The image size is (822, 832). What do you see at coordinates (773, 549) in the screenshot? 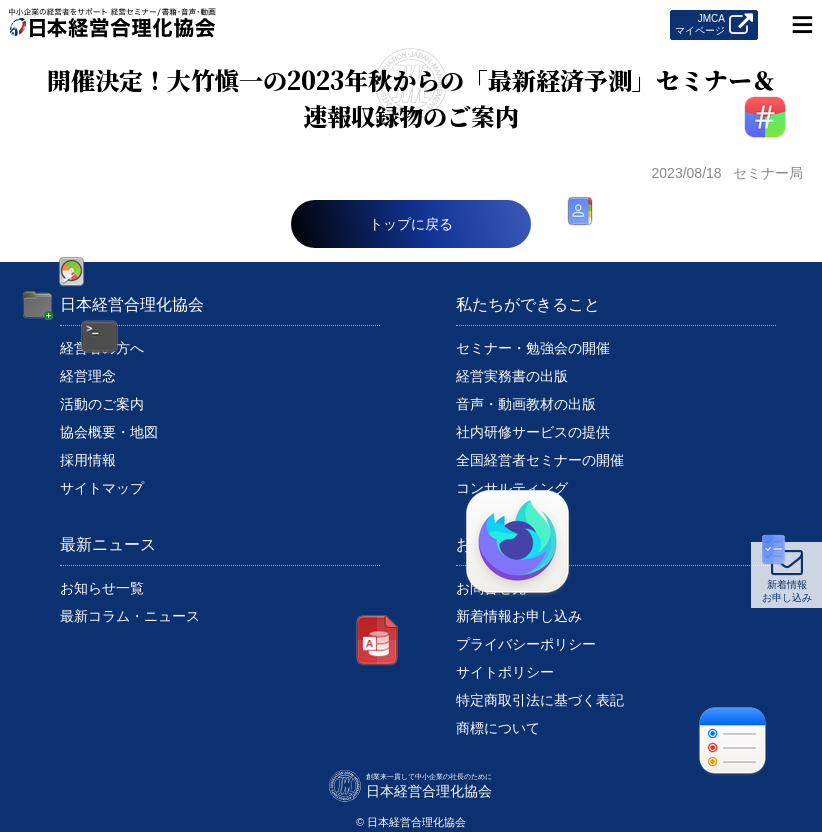
I see `open the to-do list app` at bounding box center [773, 549].